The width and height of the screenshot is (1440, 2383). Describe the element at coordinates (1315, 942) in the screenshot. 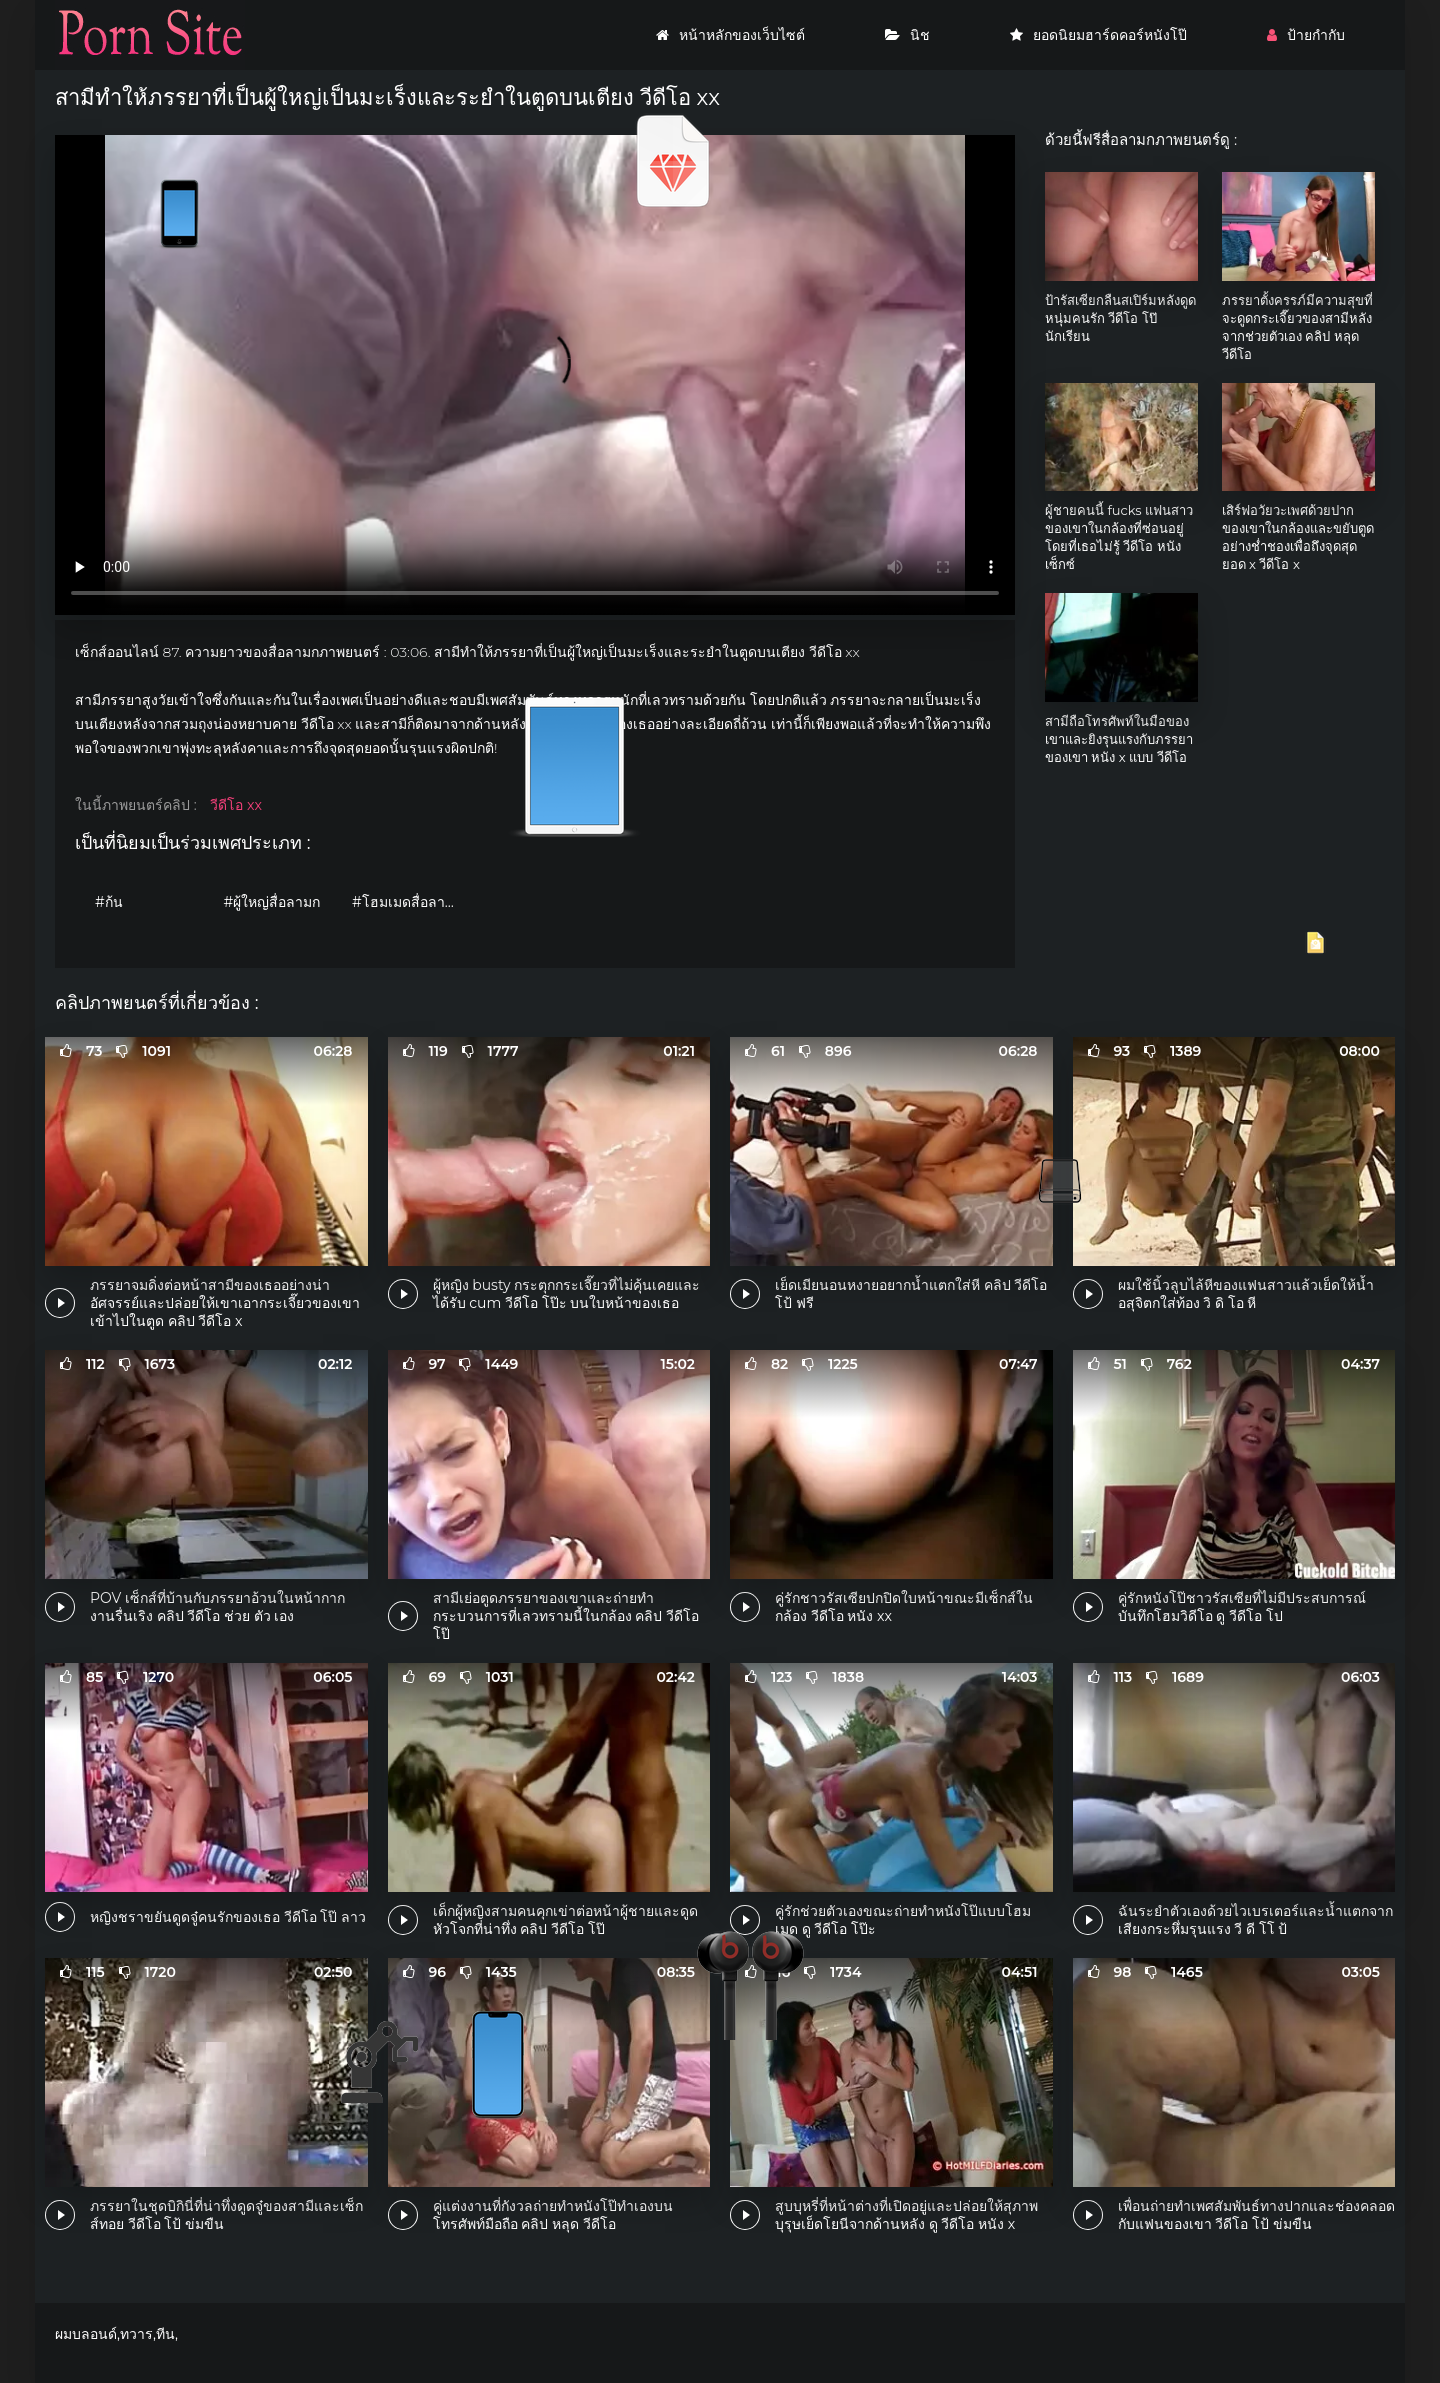

I see `mbox email archive file` at that location.